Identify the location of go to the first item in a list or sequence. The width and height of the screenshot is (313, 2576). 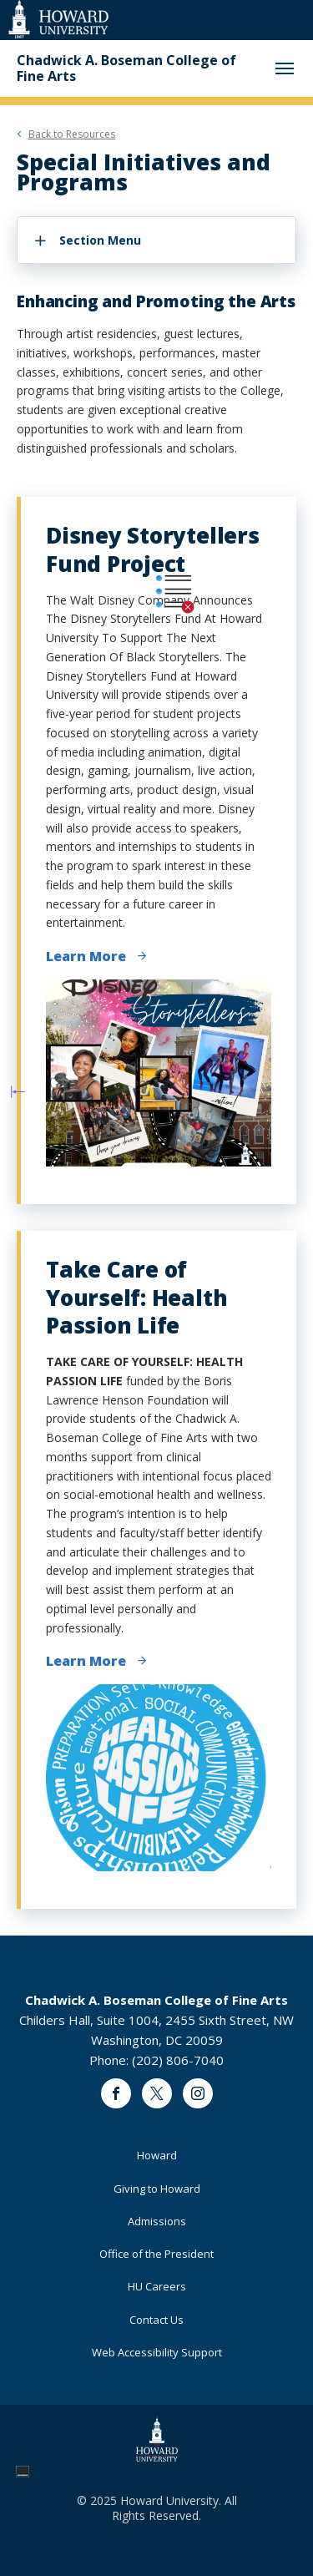
(18, 1091).